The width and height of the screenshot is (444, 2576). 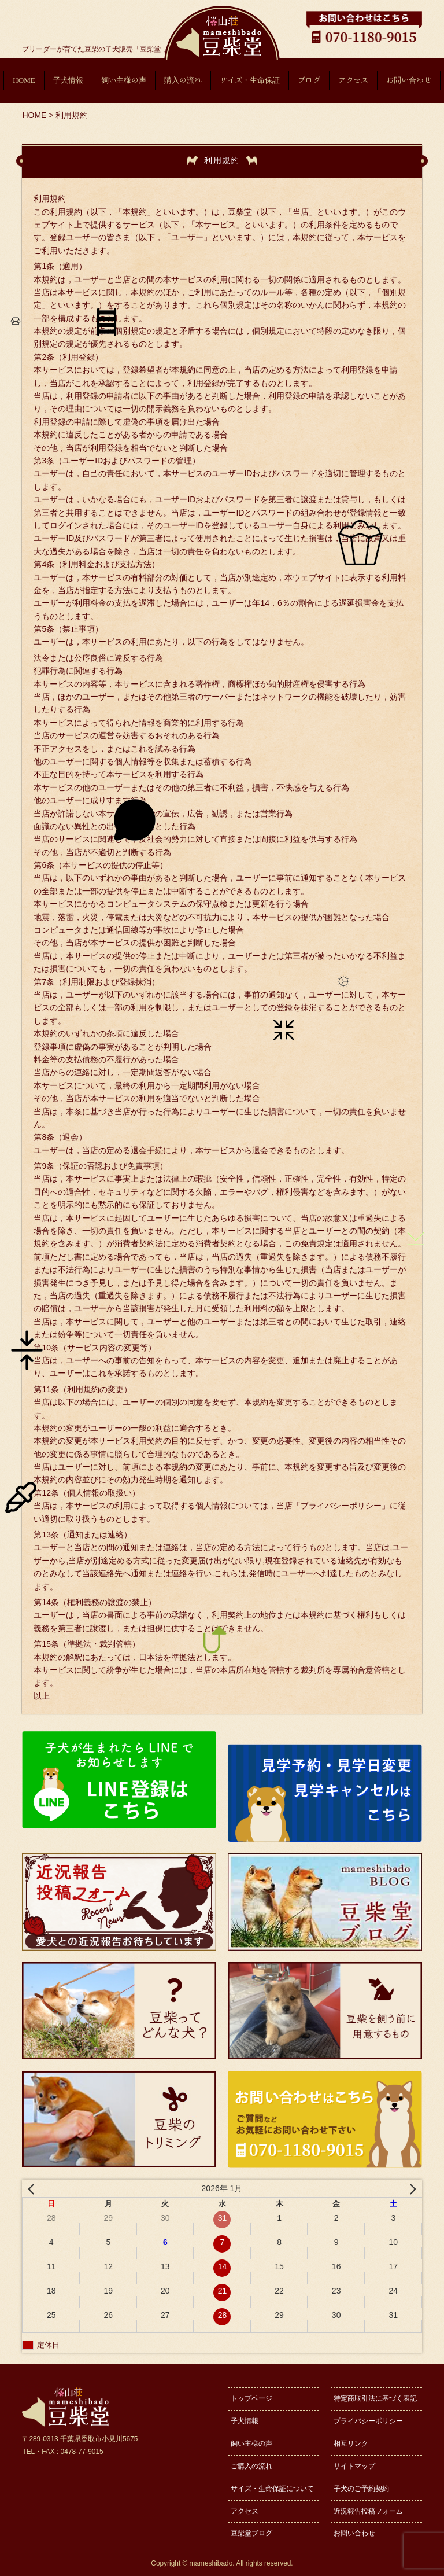 I want to click on sample a color from the canvas, so click(x=21, y=1497).